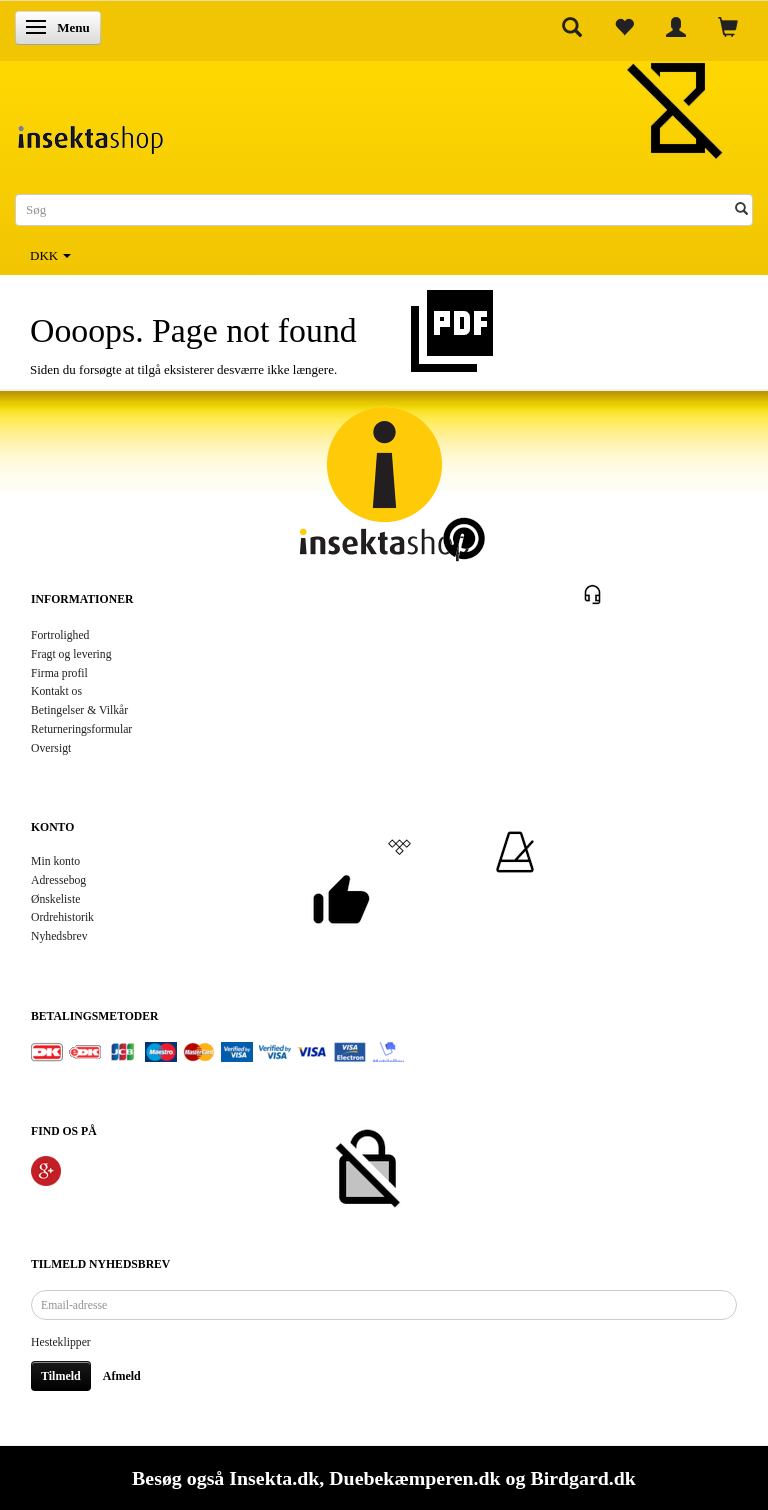 The height and width of the screenshot is (1510, 768). What do you see at coordinates (515, 852) in the screenshot?
I see `access tempo or timing settings` at bounding box center [515, 852].